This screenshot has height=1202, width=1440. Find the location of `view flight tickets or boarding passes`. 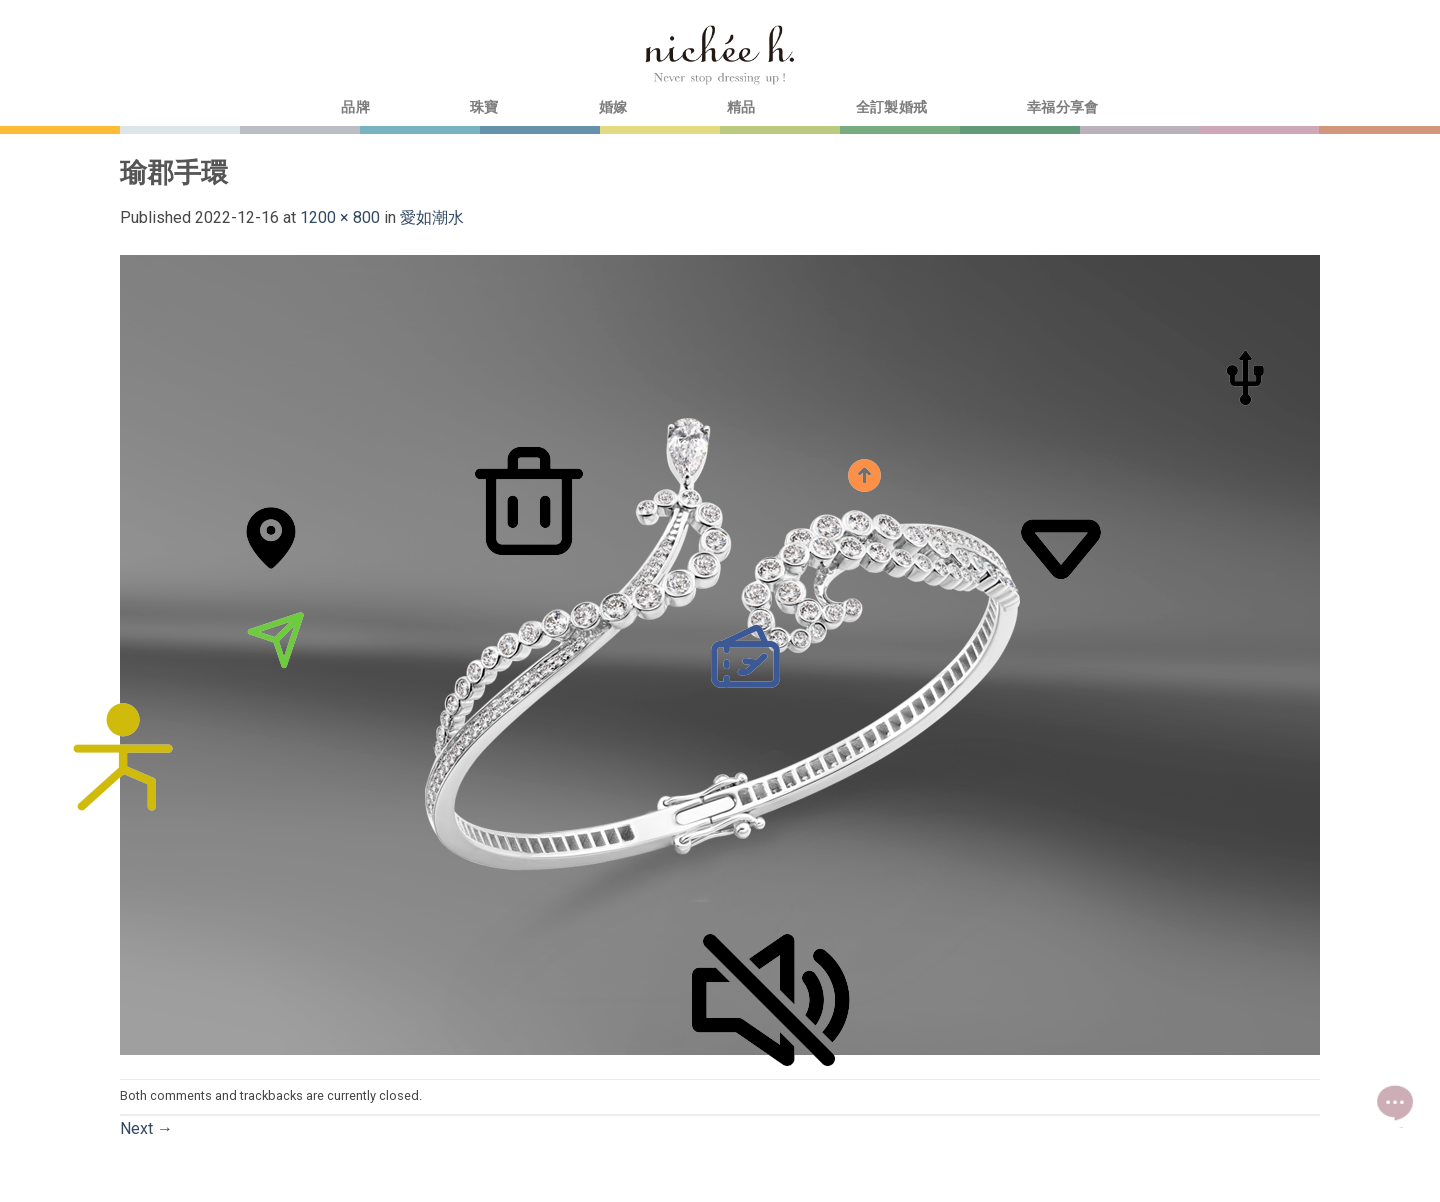

view flight tickets or boarding passes is located at coordinates (745, 656).